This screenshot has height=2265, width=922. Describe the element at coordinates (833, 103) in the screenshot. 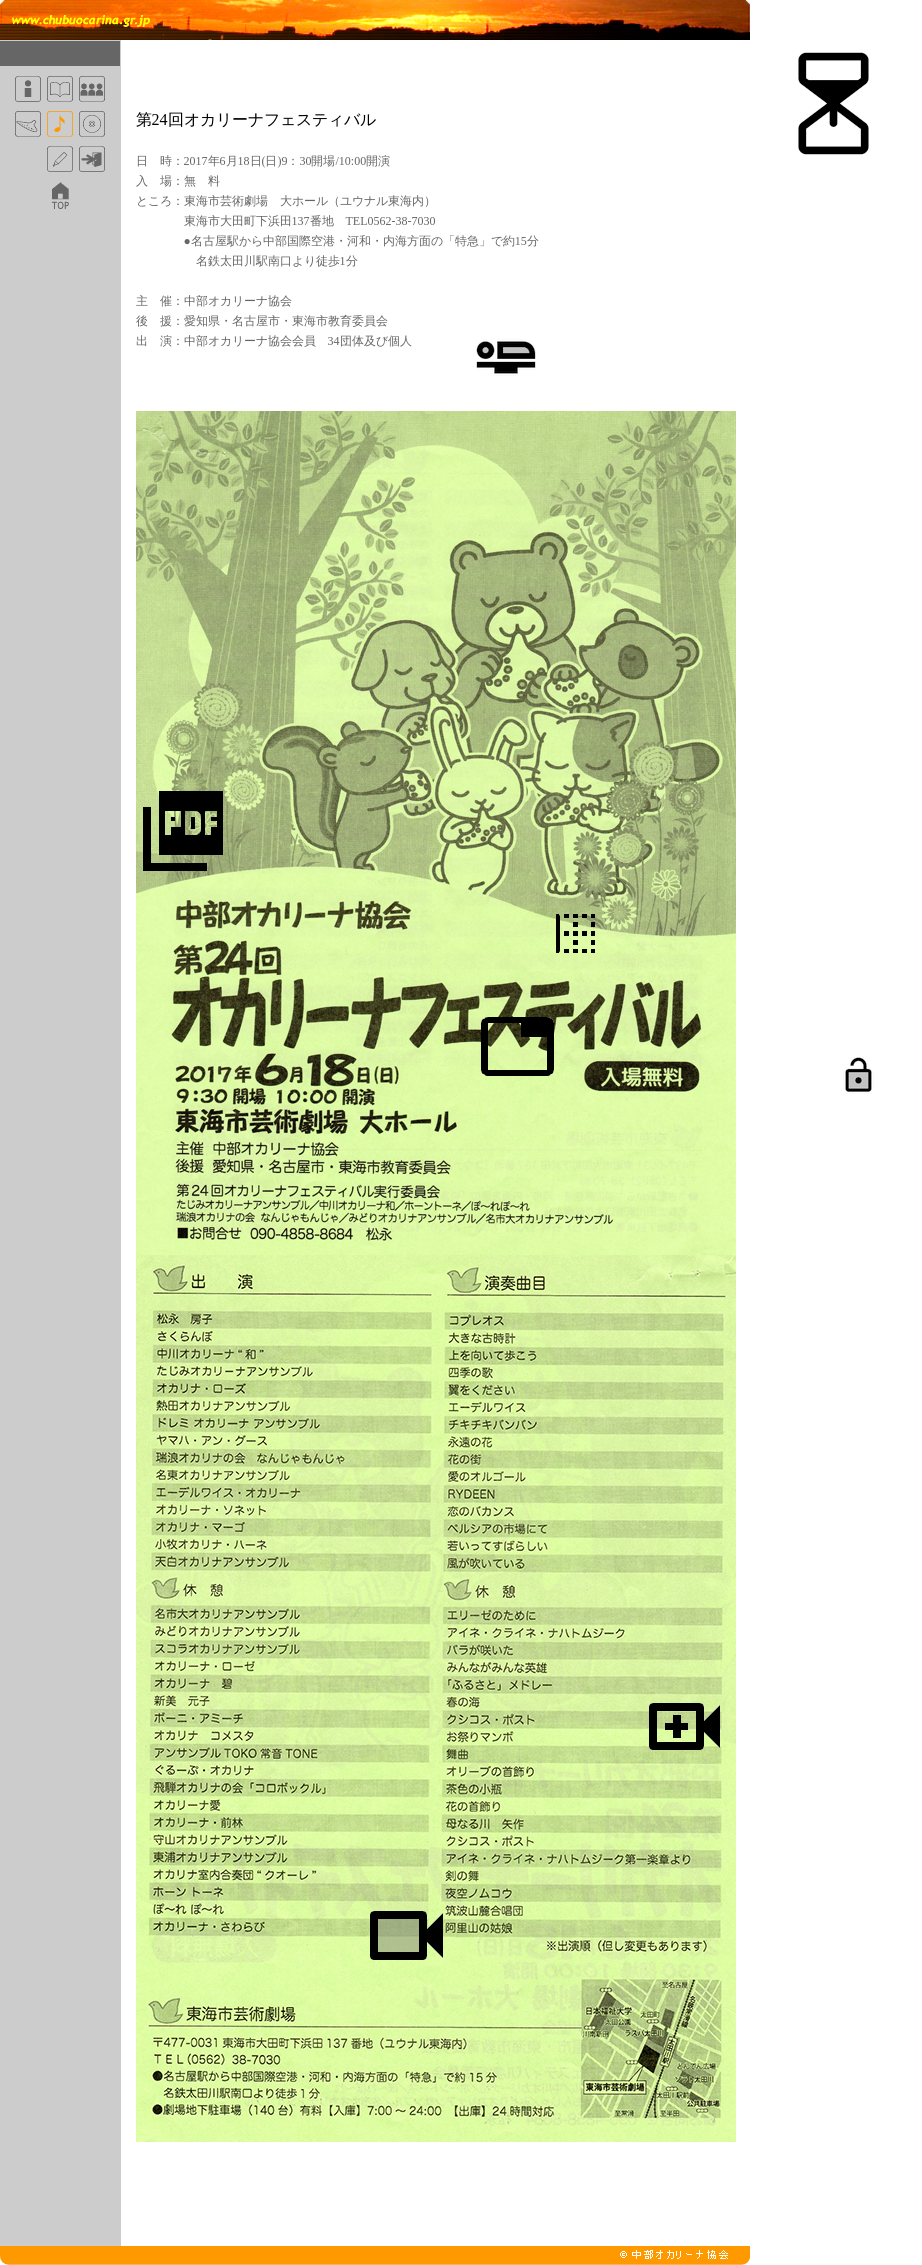

I see `indicates a process is in progress` at that location.